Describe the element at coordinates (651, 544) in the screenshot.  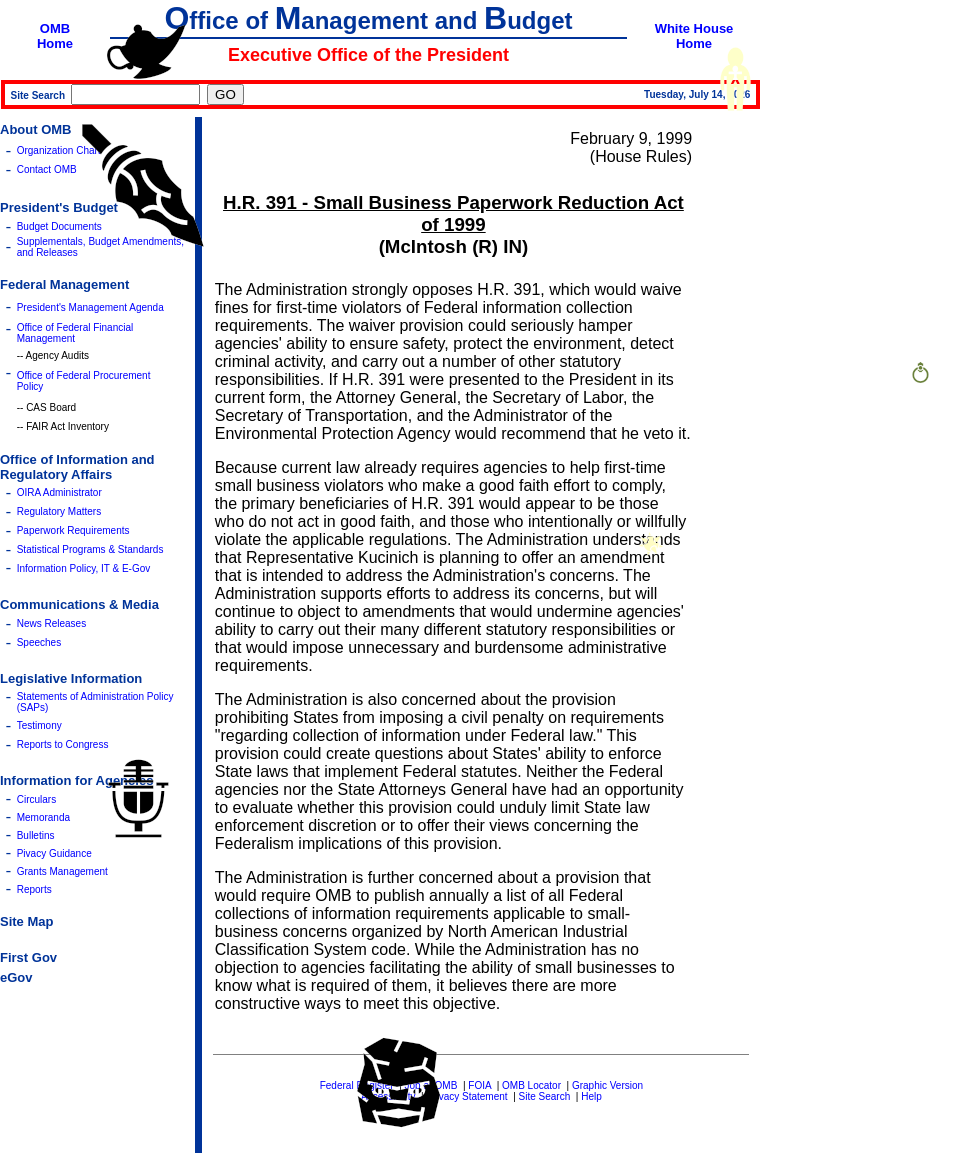
I see `select mace weapon in game inventory` at that location.